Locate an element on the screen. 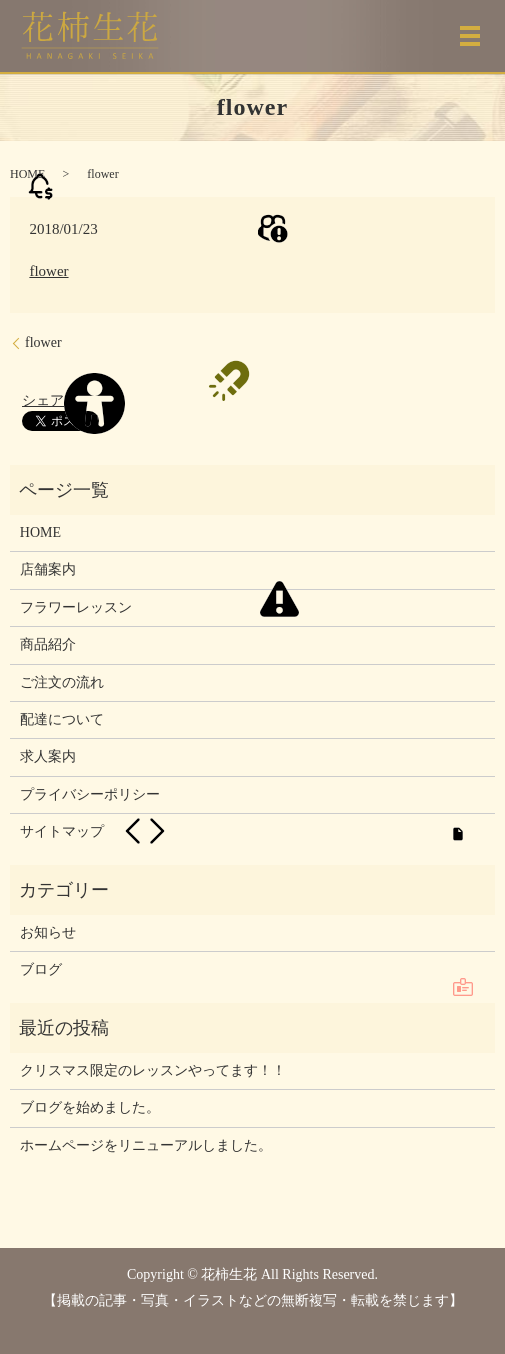 The height and width of the screenshot is (1354, 505). attract or pull related items together is located at coordinates (229, 380).